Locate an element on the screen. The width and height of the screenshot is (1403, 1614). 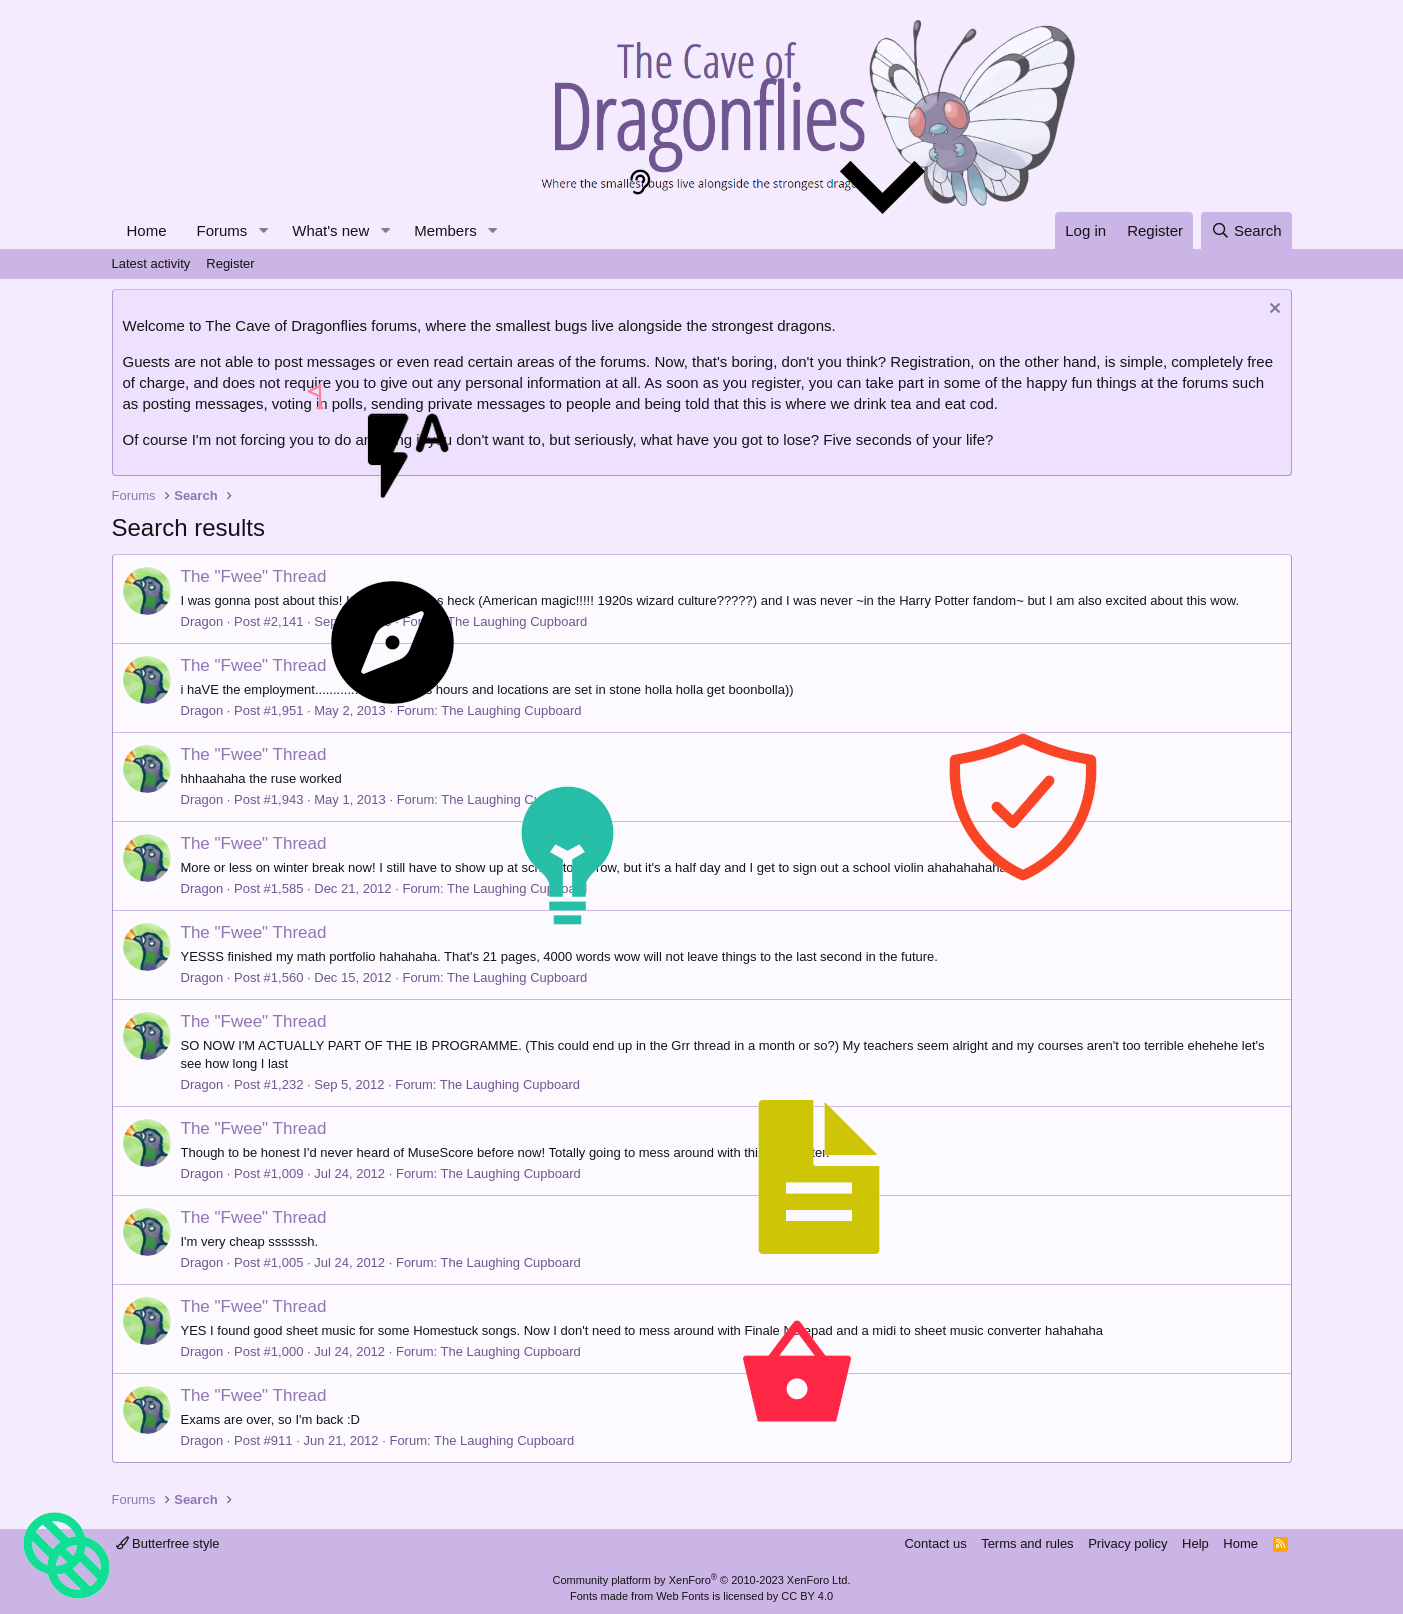
enable audio or listening features is located at coordinates (639, 182).